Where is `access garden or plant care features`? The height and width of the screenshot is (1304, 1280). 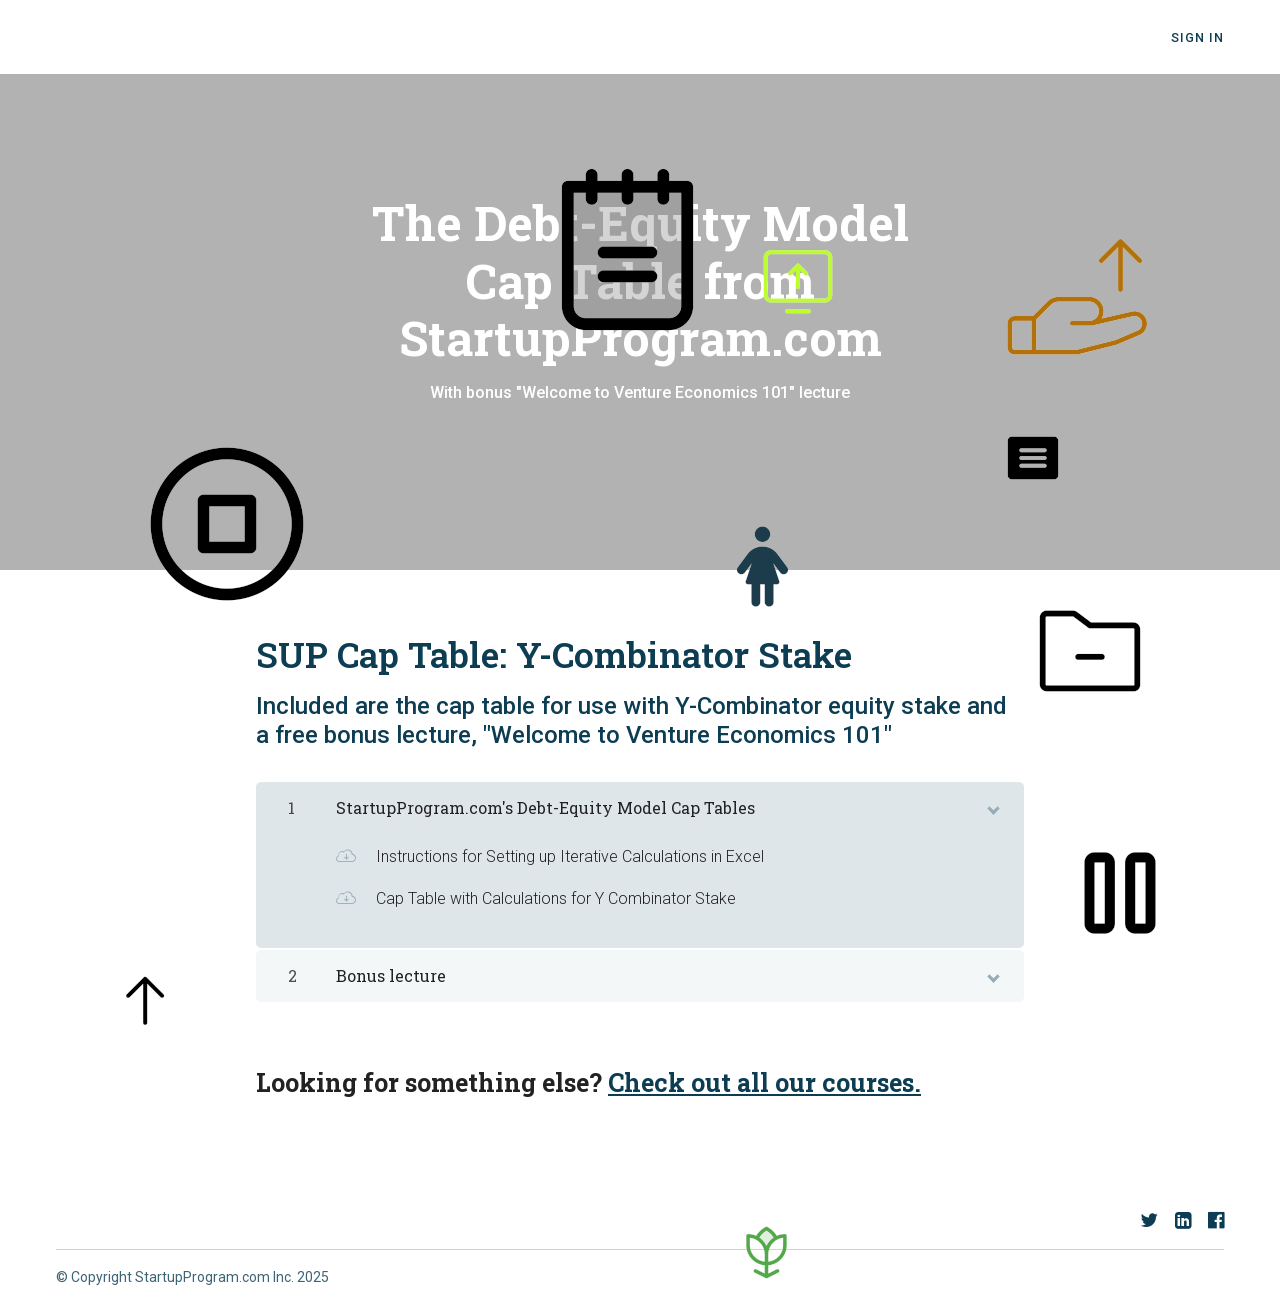 access garden or plant care features is located at coordinates (766, 1252).